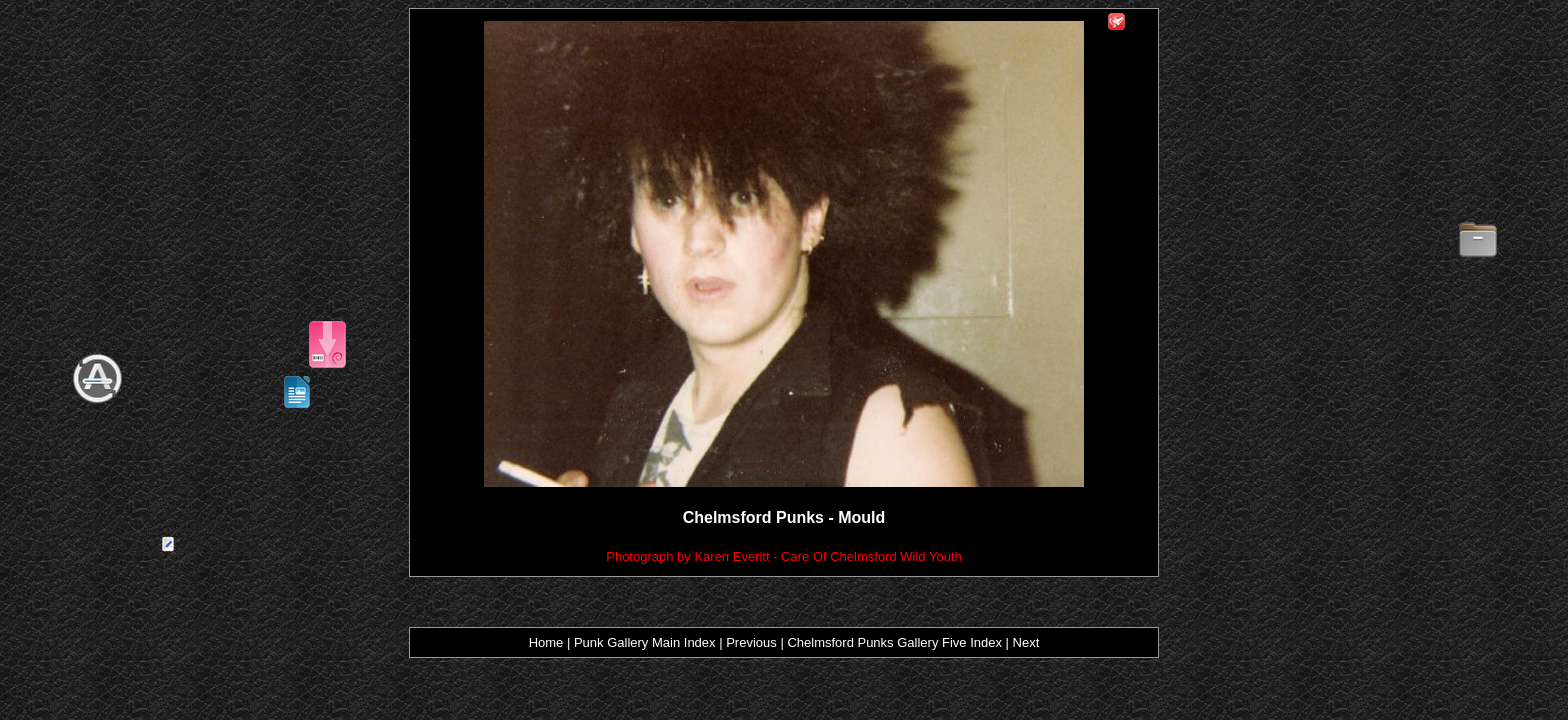  What do you see at coordinates (1478, 239) in the screenshot?
I see `open the file manager application` at bounding box center [1478, 239].